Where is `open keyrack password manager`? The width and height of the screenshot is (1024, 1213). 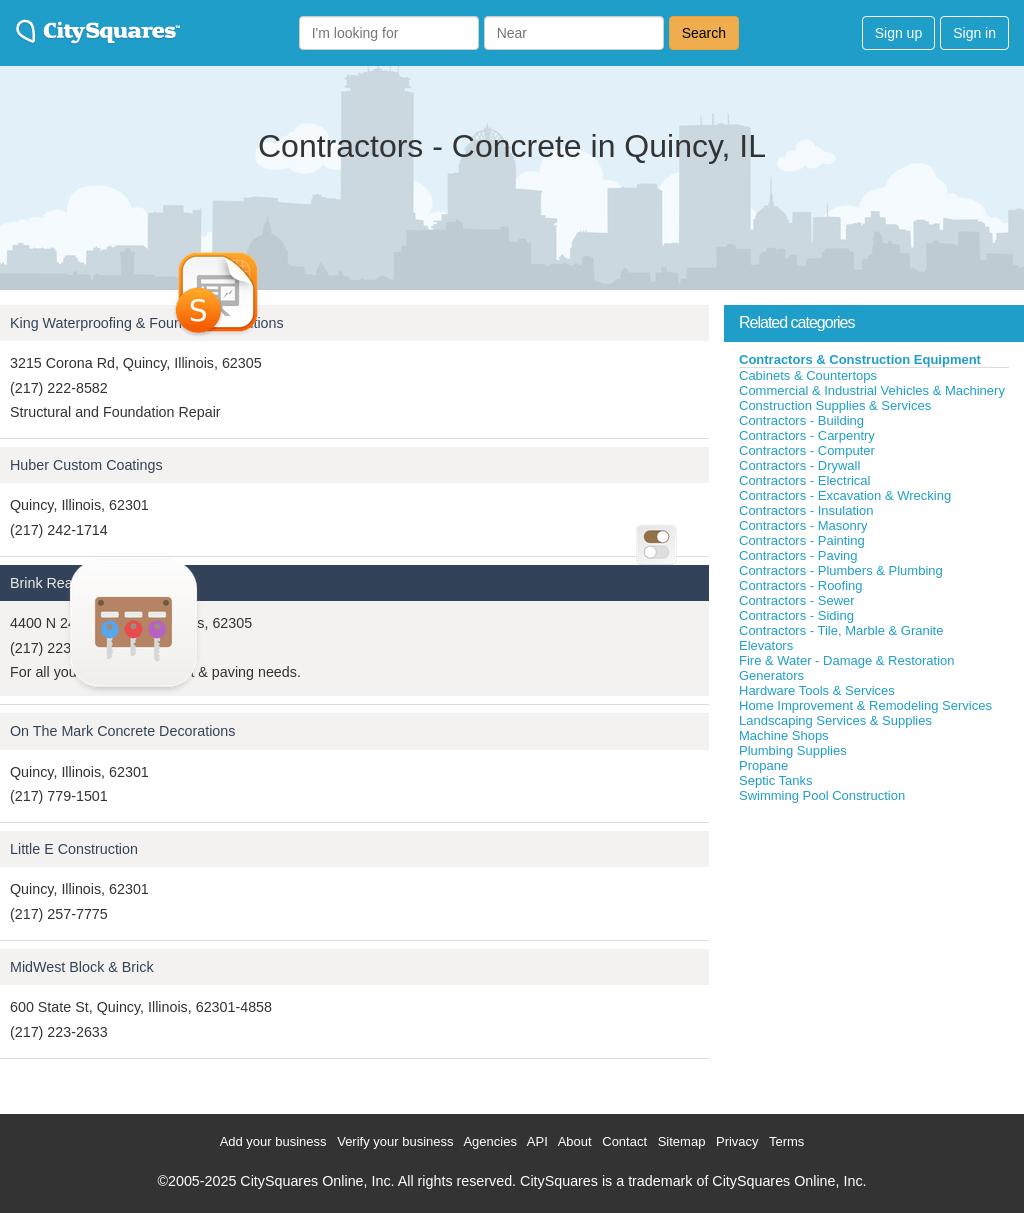
open keyrack password manager is located at coordinates (133, 623).